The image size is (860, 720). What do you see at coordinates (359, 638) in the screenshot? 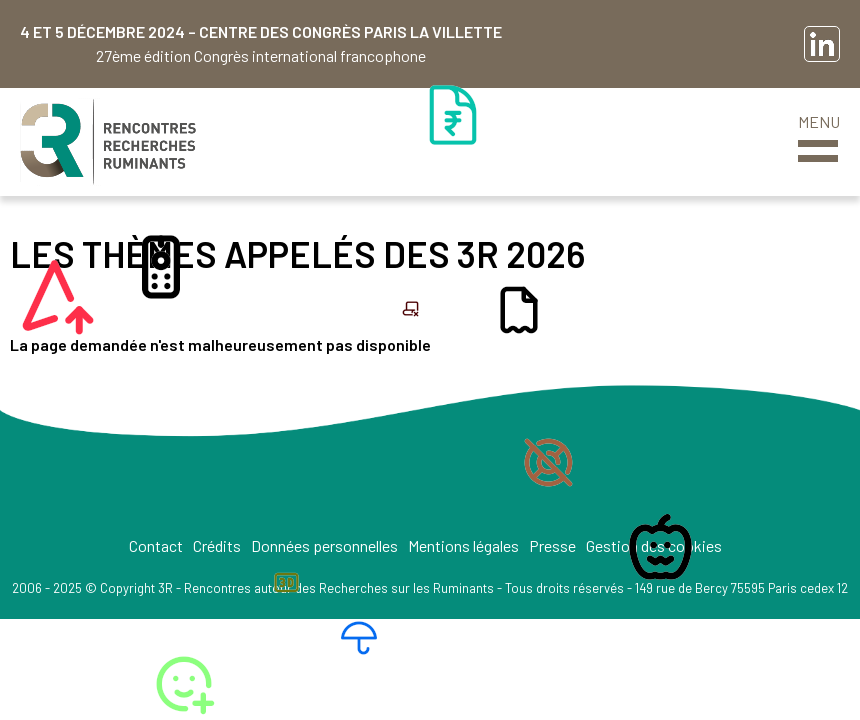
I see `view weather protection or rain forecast` at bounding box center [359, 638].